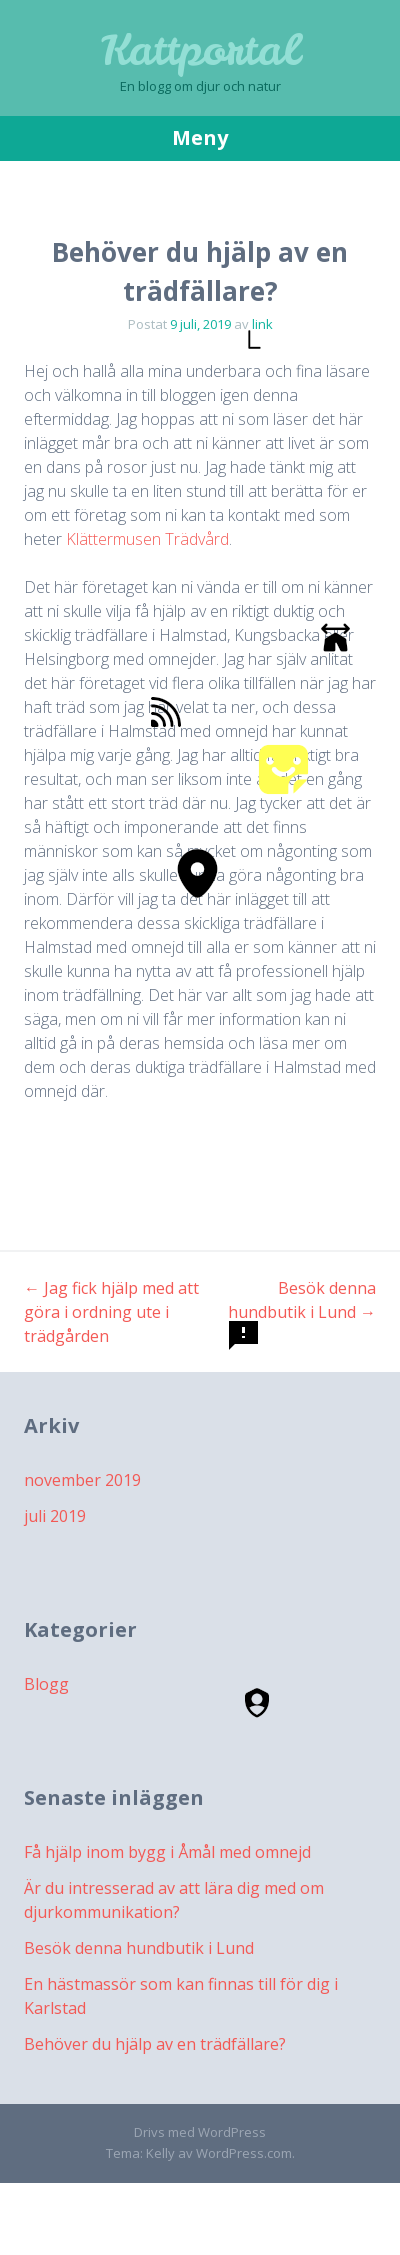  What do you see at coordinates (254, 339) in the screenshot?
I see `indicates a label or item starting with the letter L` at bounding box center [254, 339].